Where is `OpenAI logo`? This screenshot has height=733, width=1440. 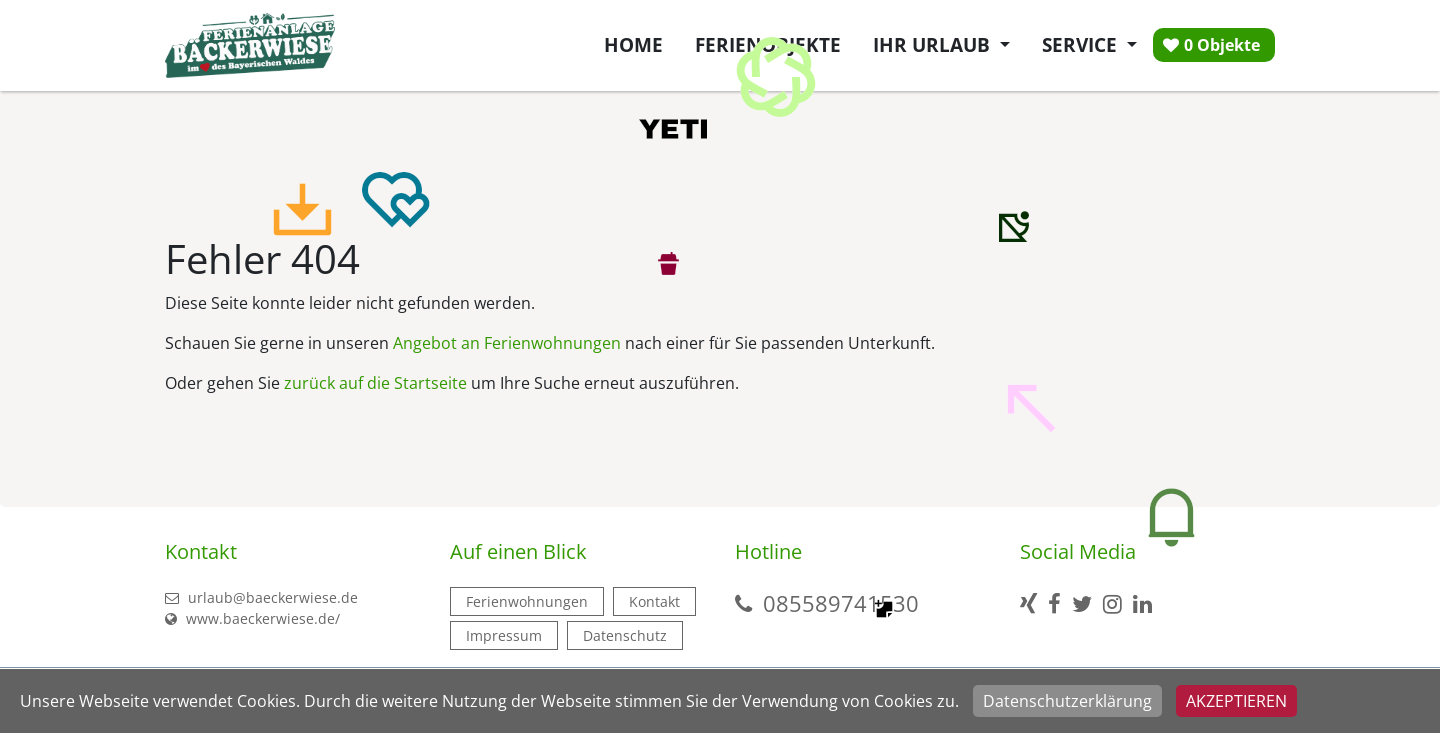
OpenAI logo is located at coordinates (776, 77).